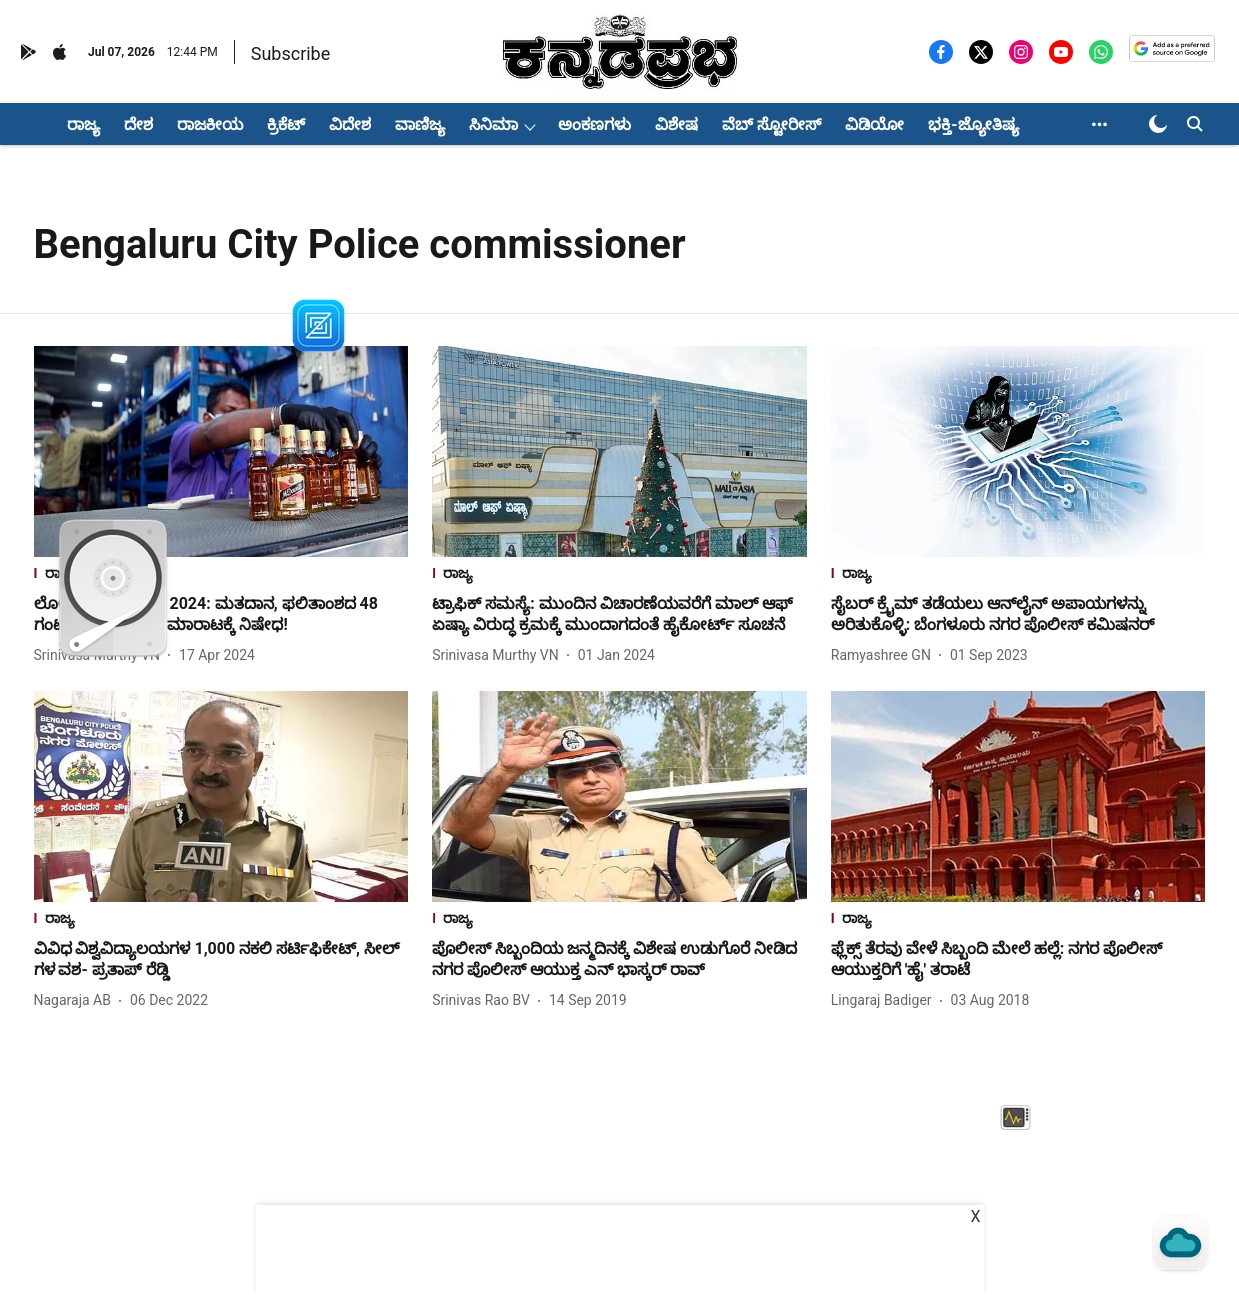 The height and width of the screenshot is (1295, 1239). Describe the element at coordinates (113, 588) in the screenshot. I see `open disk utility application` at that location.